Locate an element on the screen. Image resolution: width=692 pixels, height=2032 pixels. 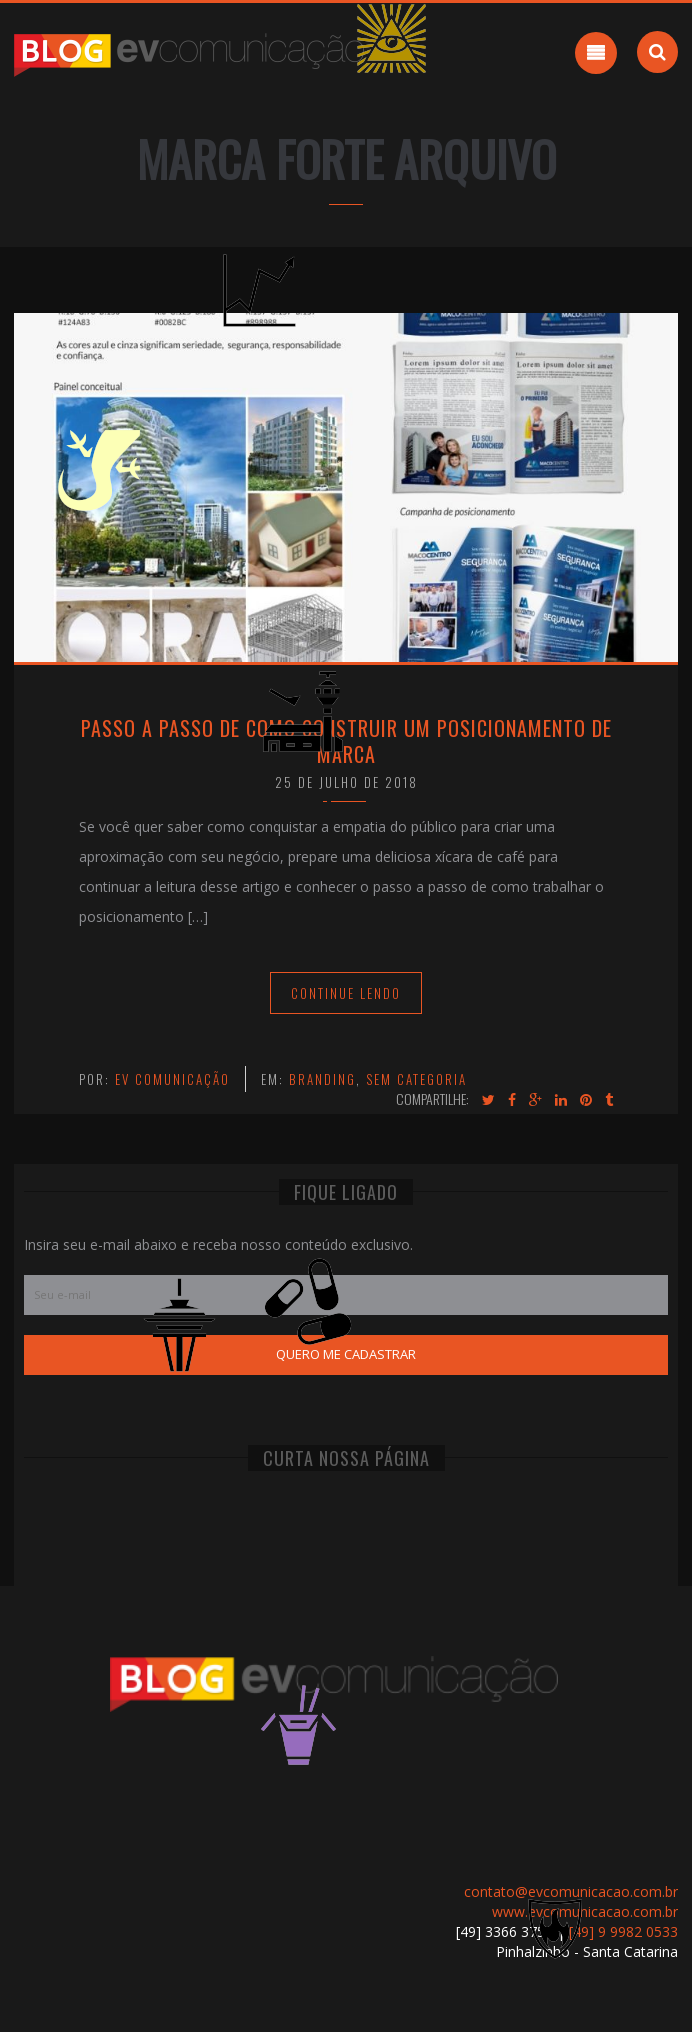
activate fire protection or resistance is located at coordinates (555, 1929).